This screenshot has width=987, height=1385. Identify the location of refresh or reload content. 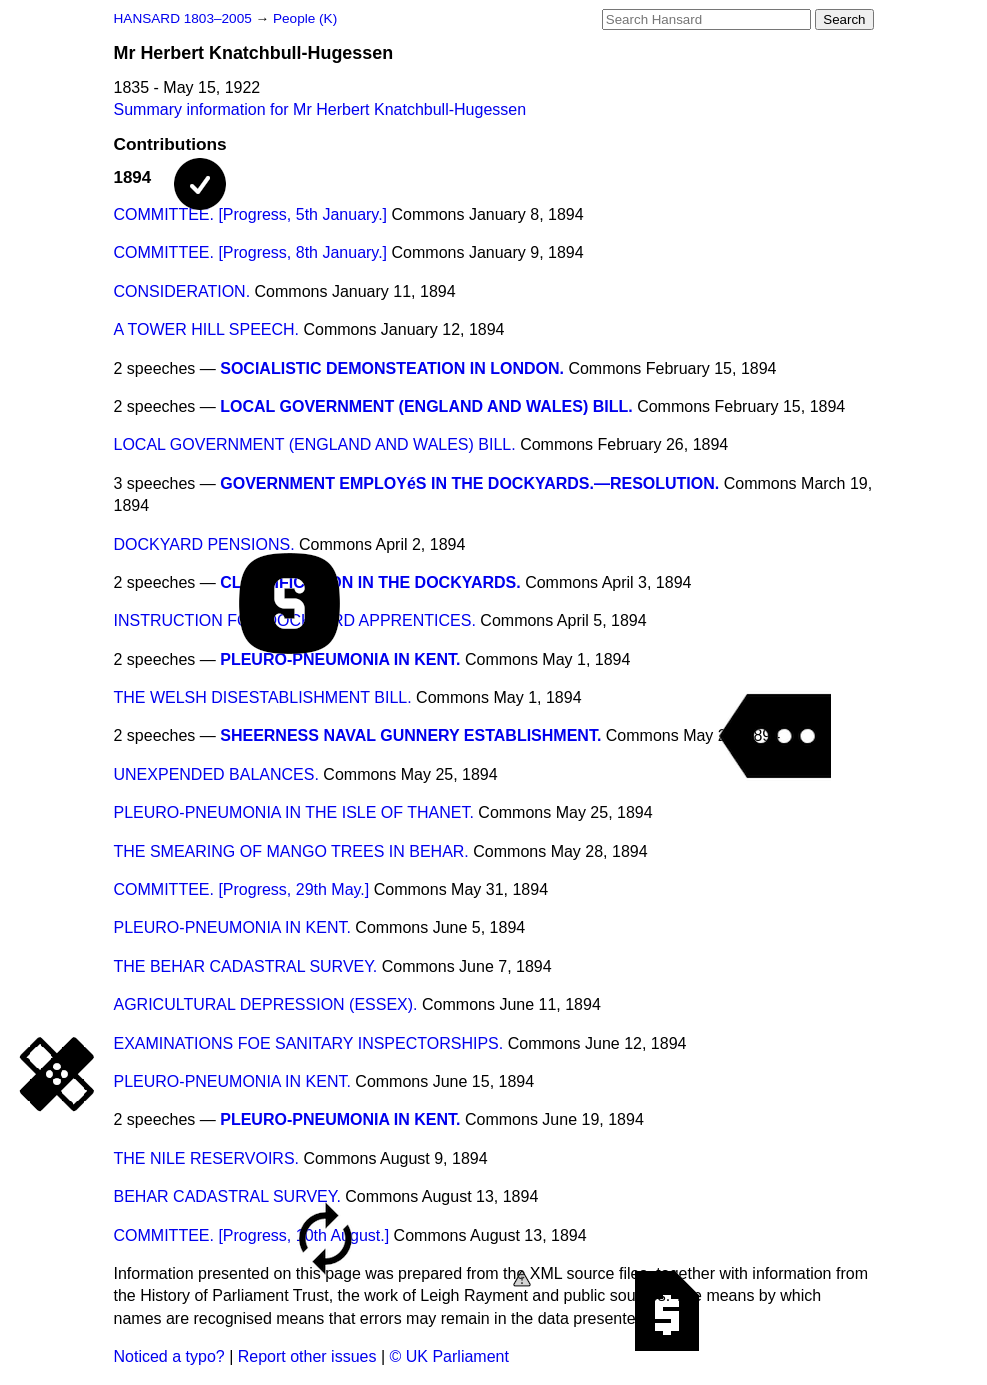
(325, 1238).